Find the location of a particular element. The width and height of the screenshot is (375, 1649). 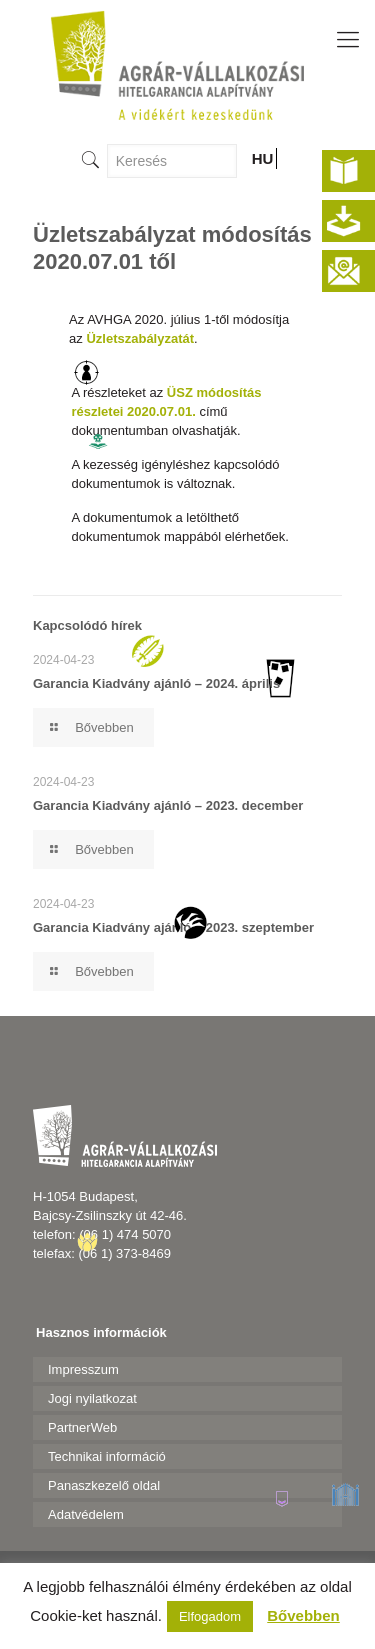

view death note or cursed book item in game inventory is located at coordinates (98, 442).